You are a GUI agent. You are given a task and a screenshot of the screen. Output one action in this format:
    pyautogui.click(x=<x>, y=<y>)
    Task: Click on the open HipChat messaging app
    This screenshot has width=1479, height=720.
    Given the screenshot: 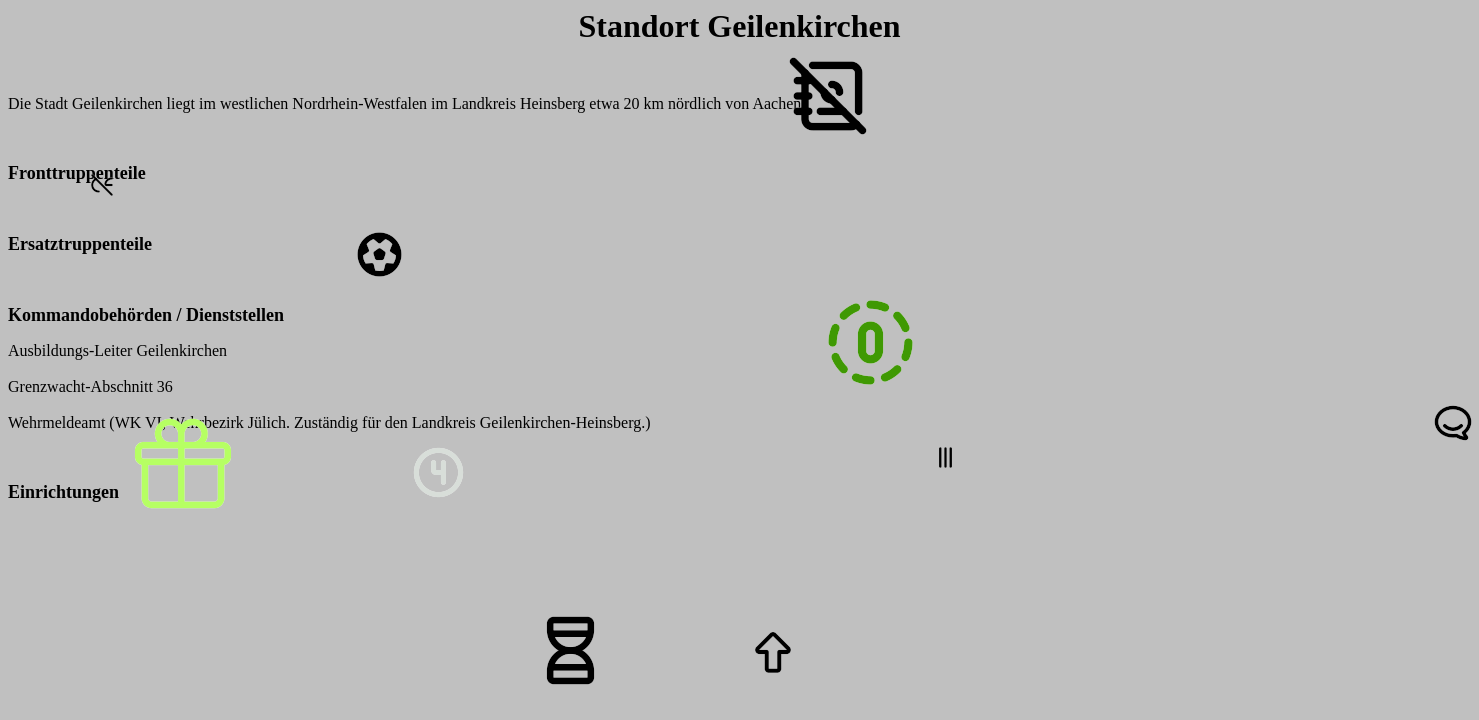 What is the action you would take?
    pyautogui.click(x=1453, y=423)
    